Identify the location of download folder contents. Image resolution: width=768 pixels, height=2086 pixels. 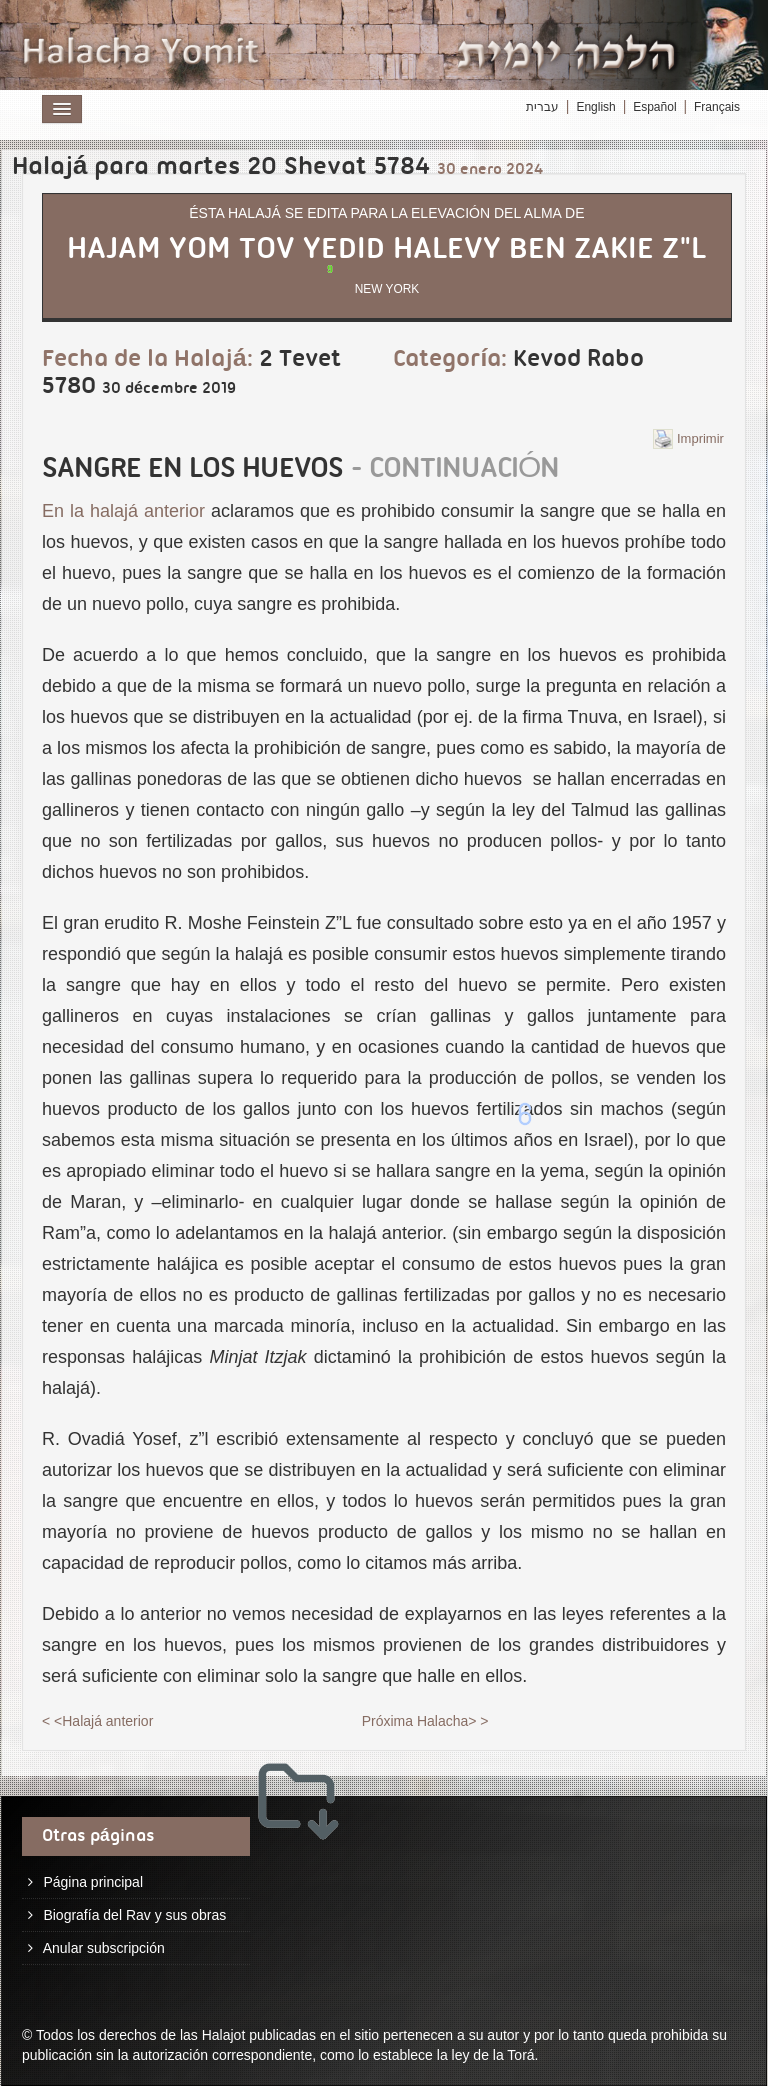
(296, 1797).